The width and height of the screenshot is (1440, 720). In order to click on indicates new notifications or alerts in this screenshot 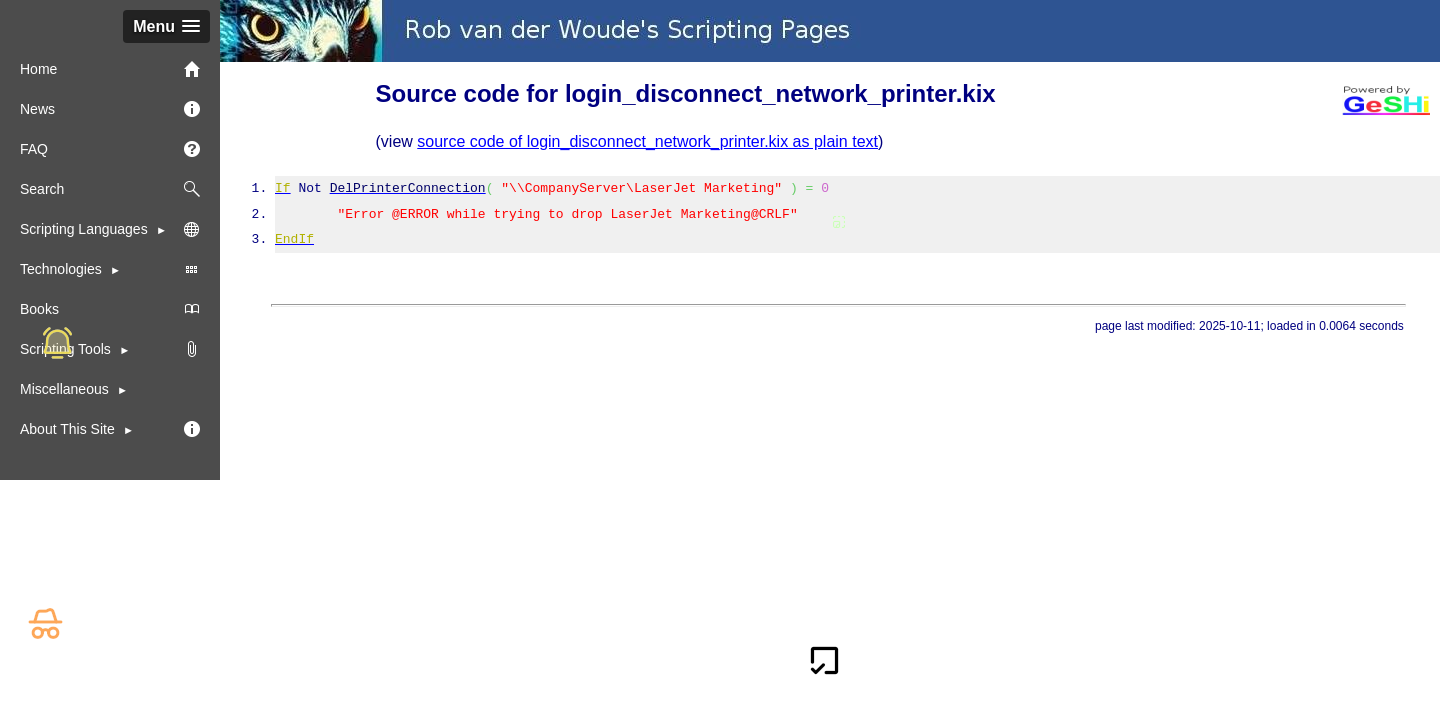, I will do `click(57, 343)`.